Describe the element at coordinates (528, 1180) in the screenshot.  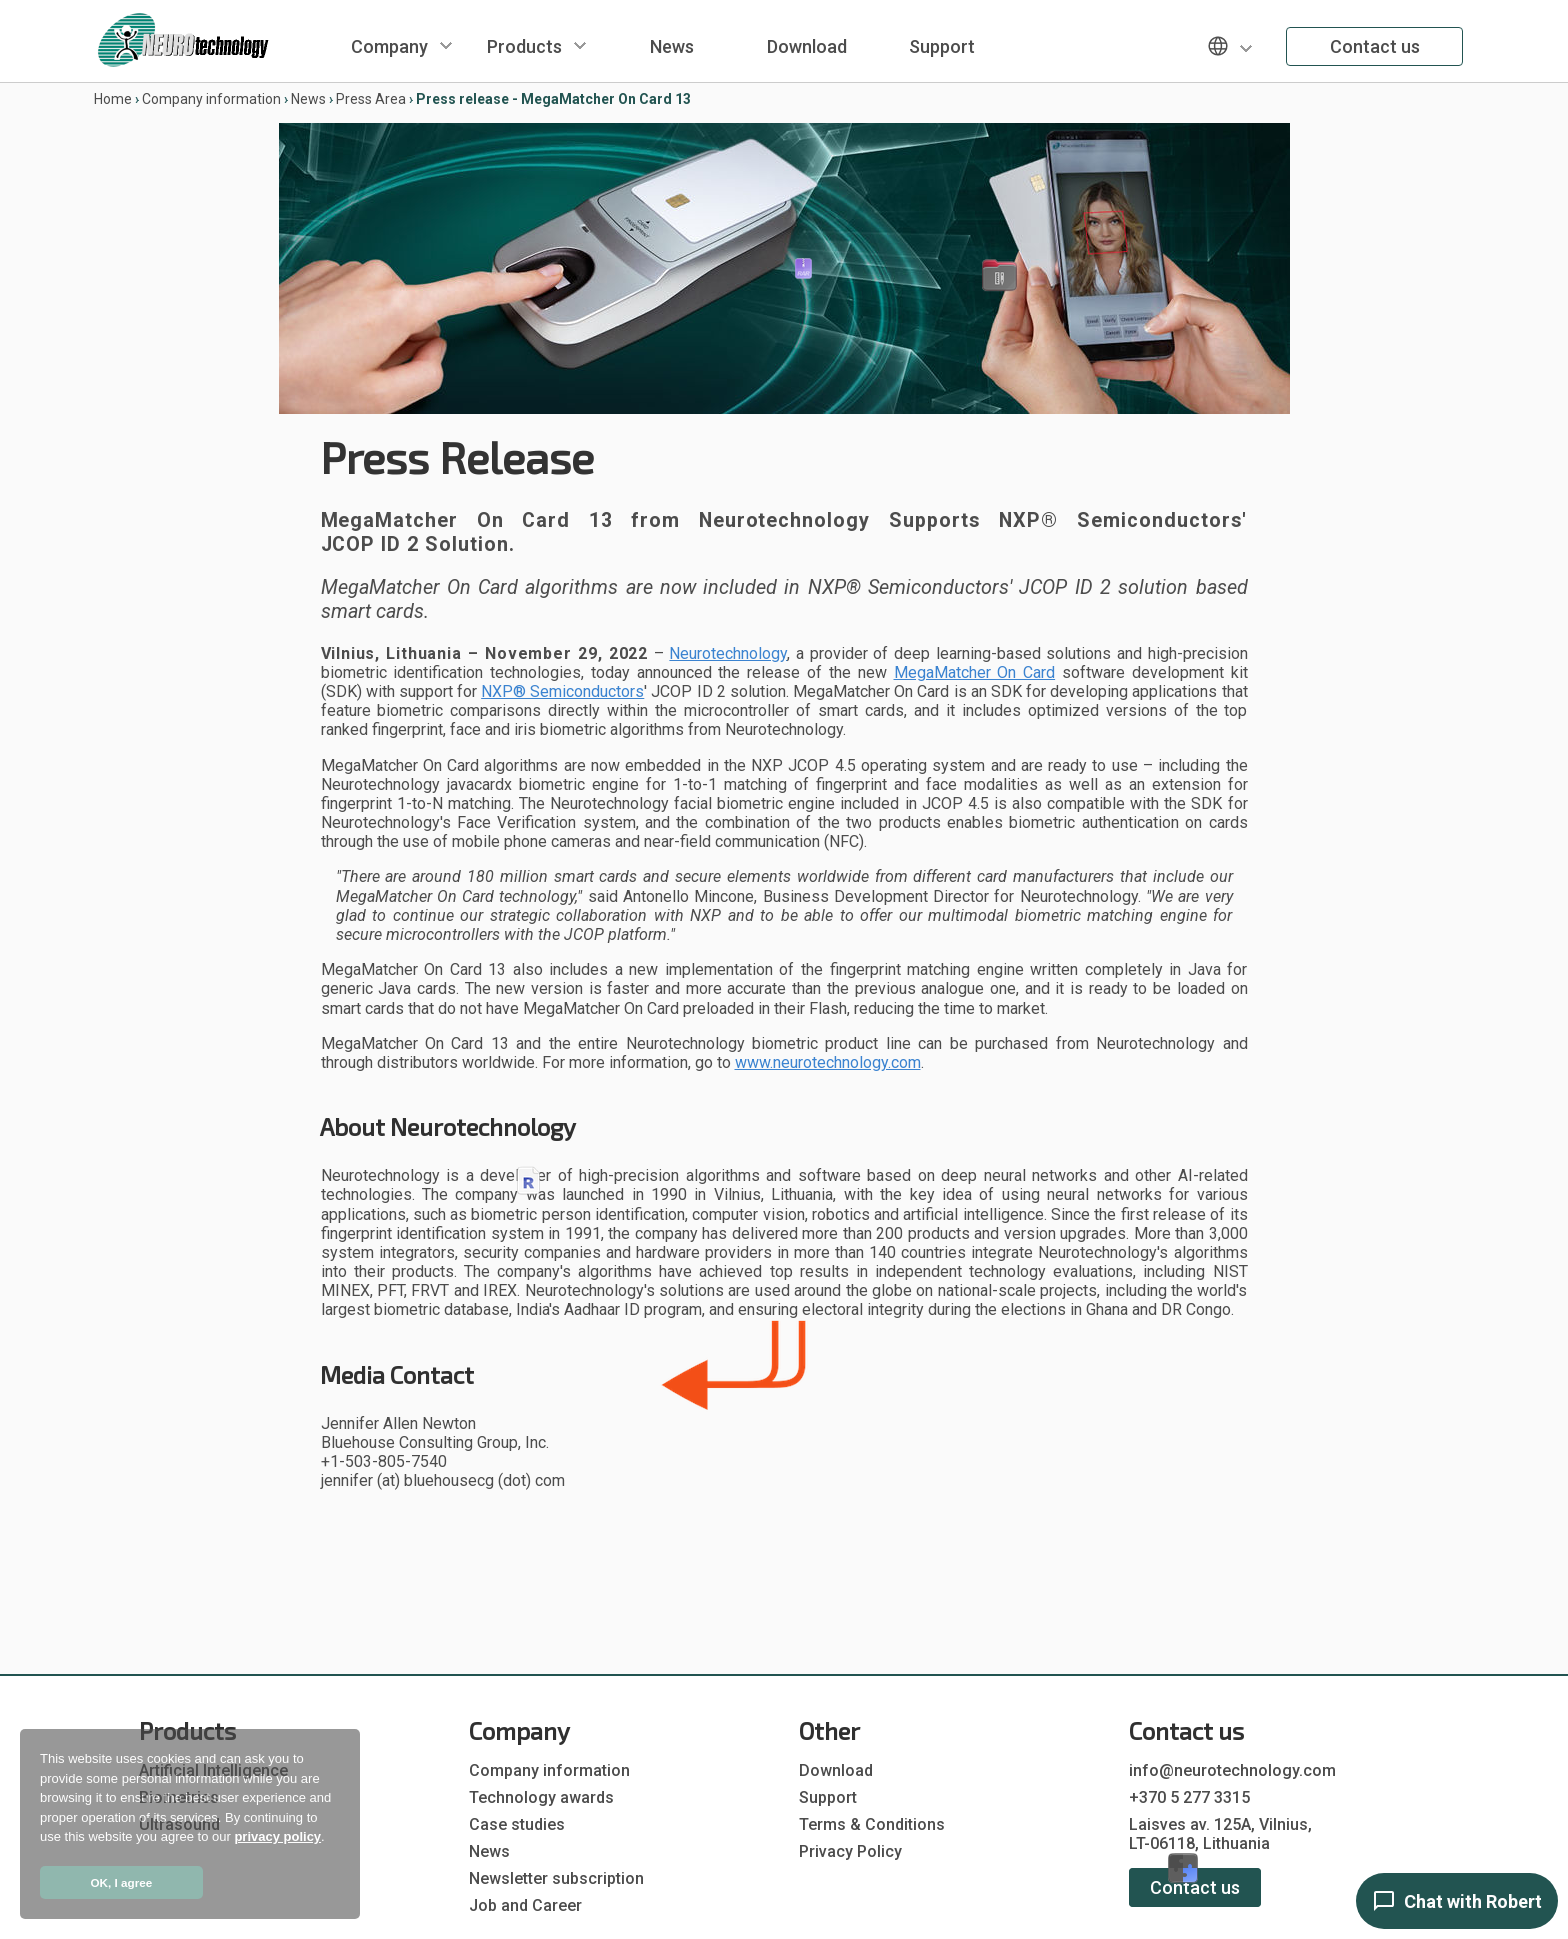
I see `an R programming language source file` at that location.